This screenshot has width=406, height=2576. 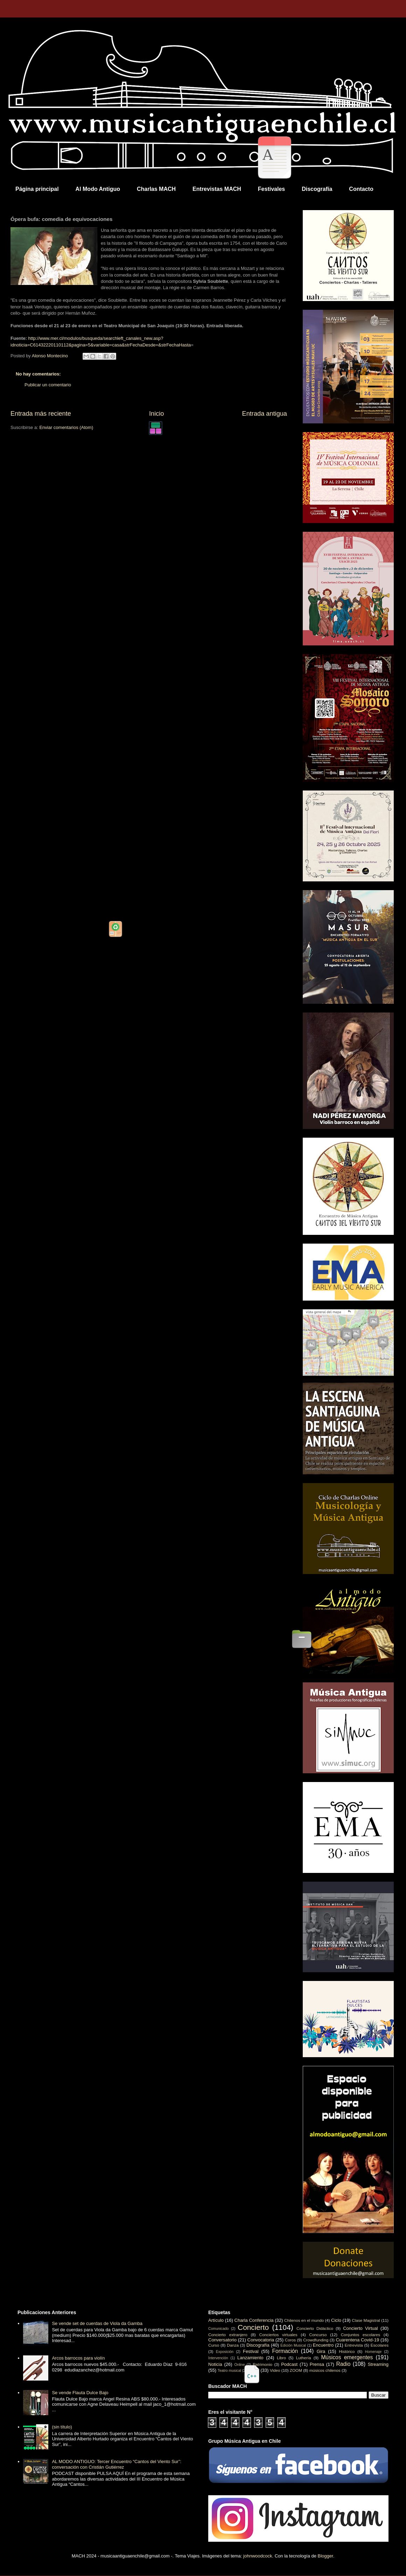 I want to click on open the file manager application, so click(x=302, y=1639).